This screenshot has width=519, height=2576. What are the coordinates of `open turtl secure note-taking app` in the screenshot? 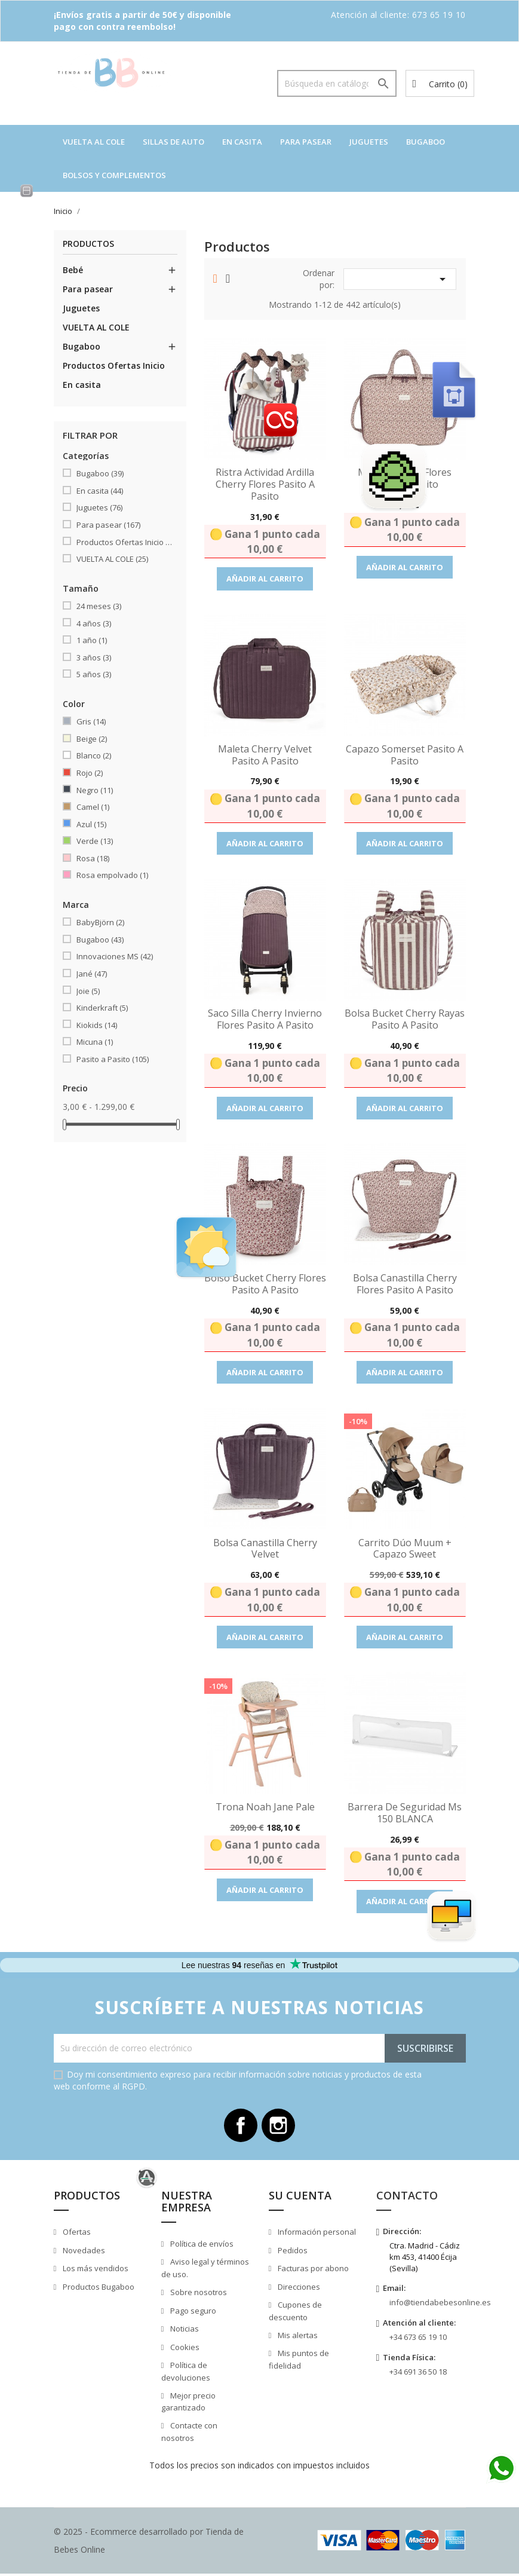 It's located at (394, 476).